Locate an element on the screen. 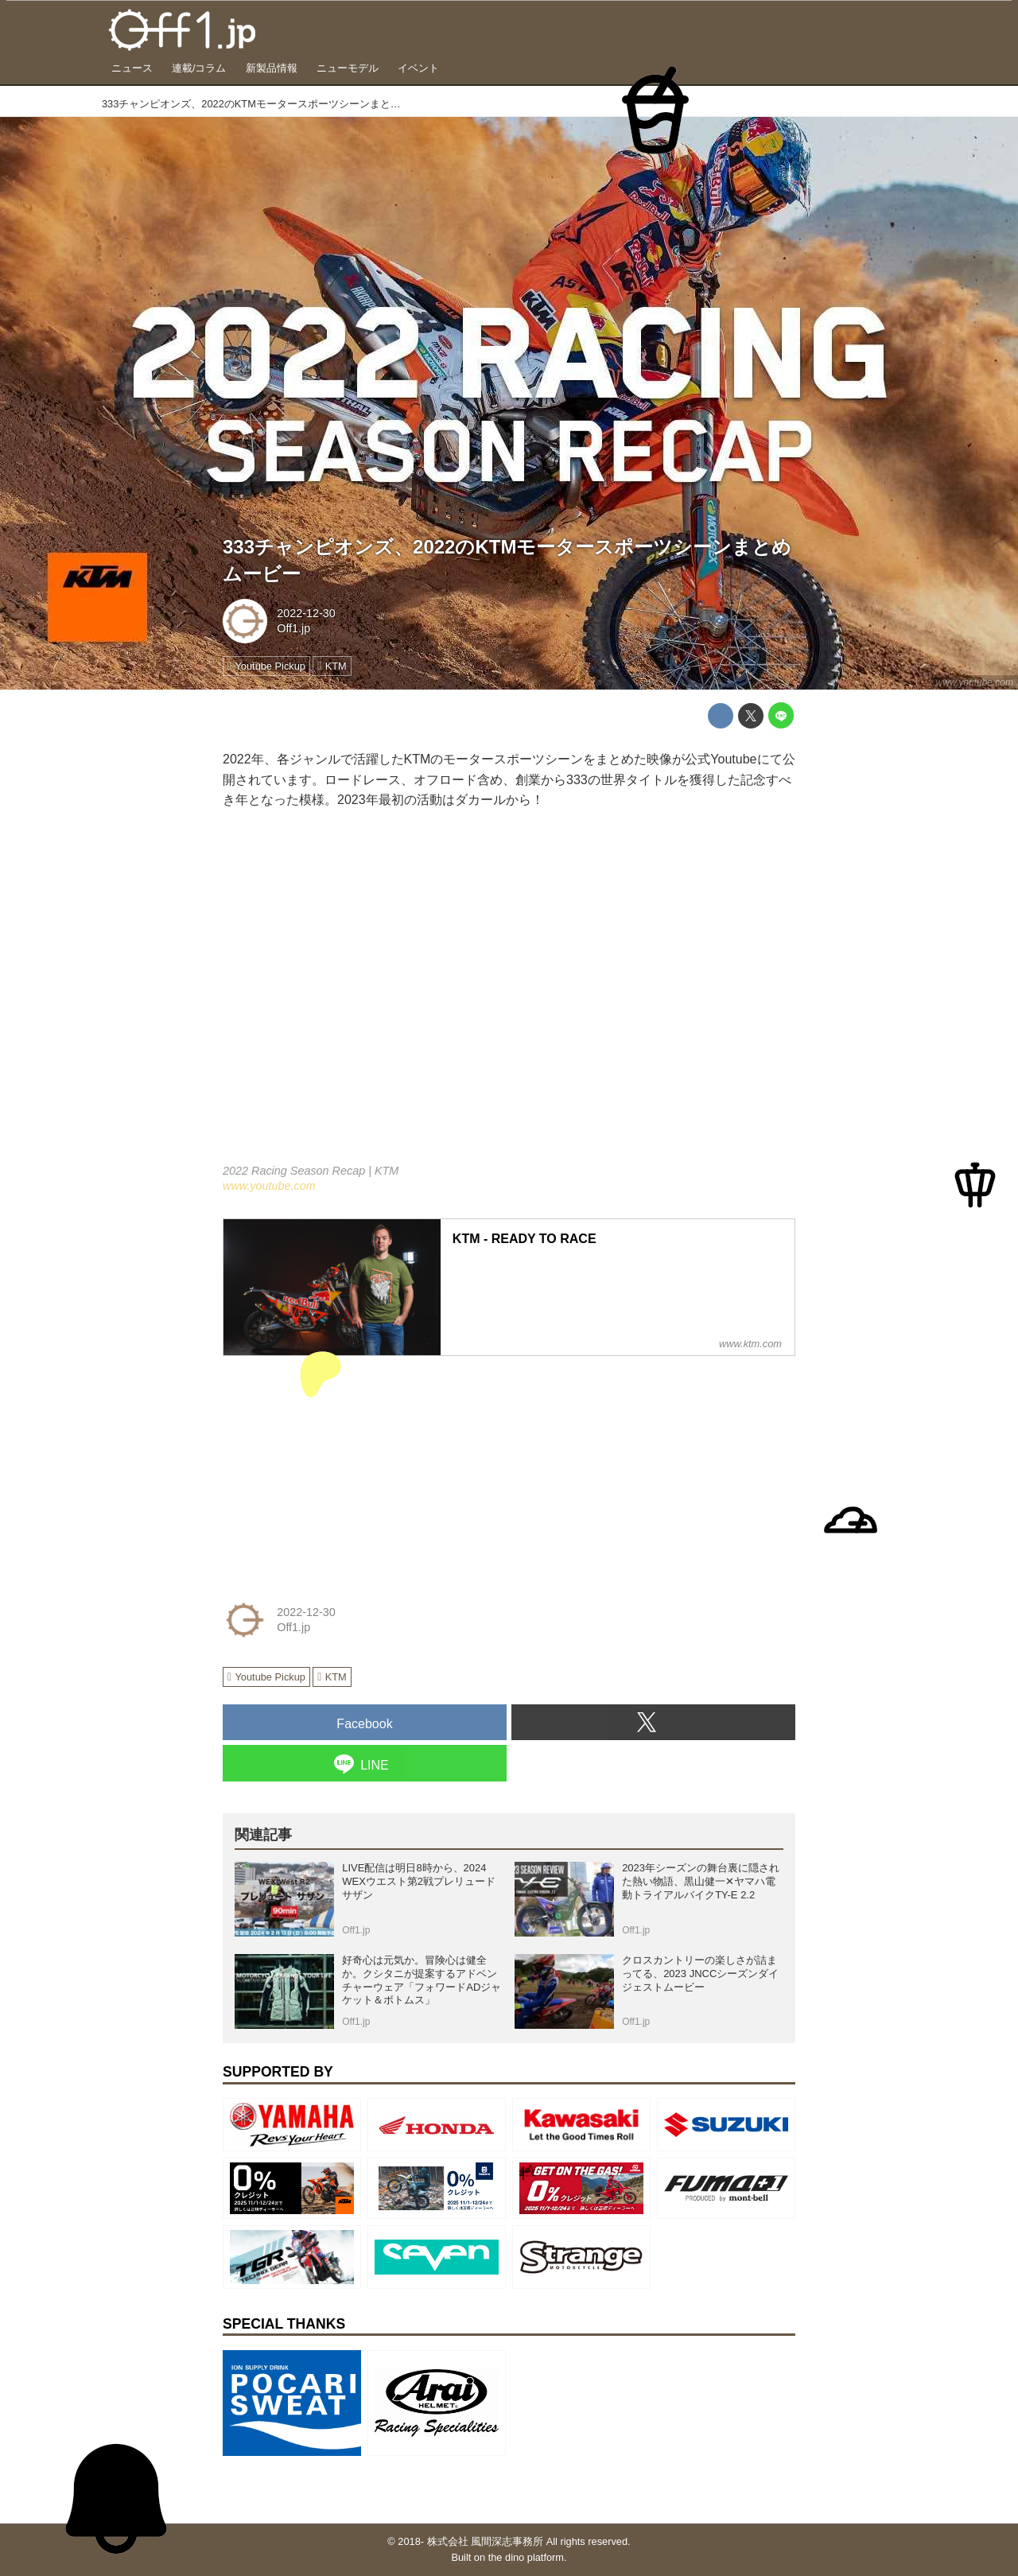 The width and height of the screenshot is (1018, 2576). cloudflare services or settings is located at coordinates (850, 1521).